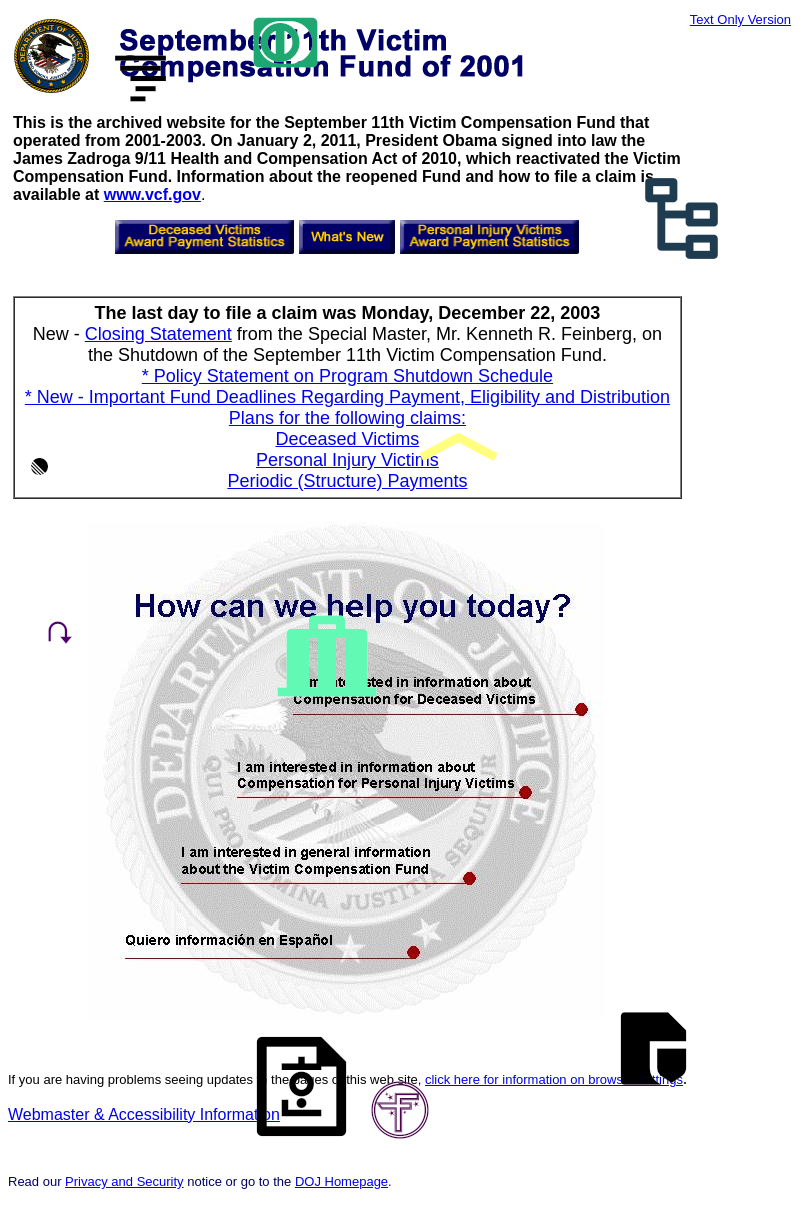  What do you see at coordinates (400, 1110) in the screenshot?
I see `trade federation logo from star wars` at bounding box center [400, 1110].